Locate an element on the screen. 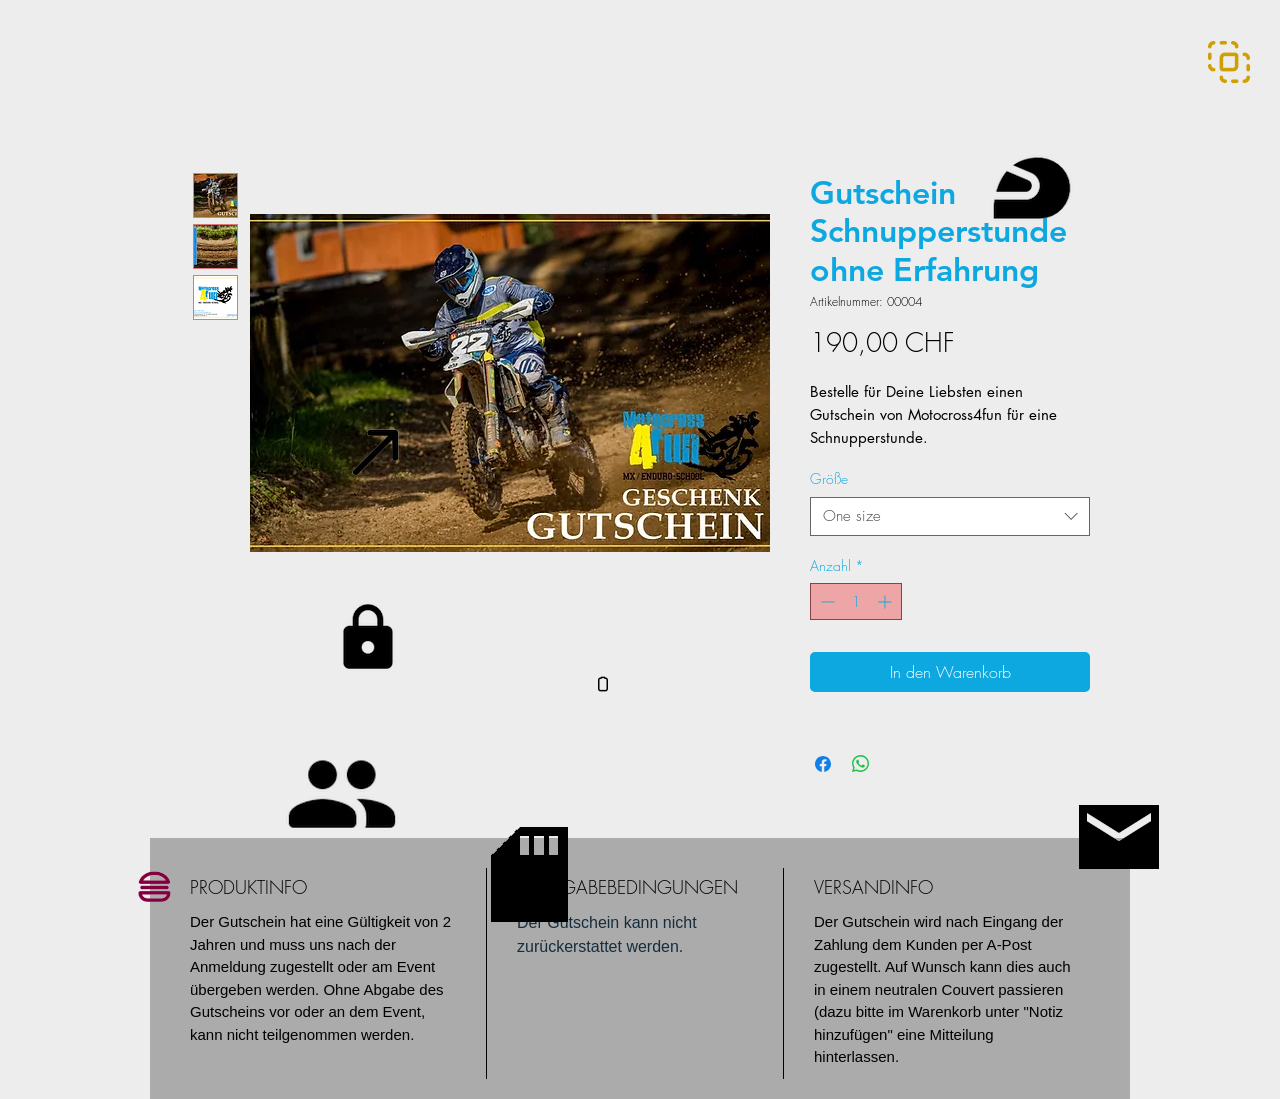 Image resolution: width=1280 pixels, height=1099 pixels. access sd card storage is located at coordinates (529, 874).